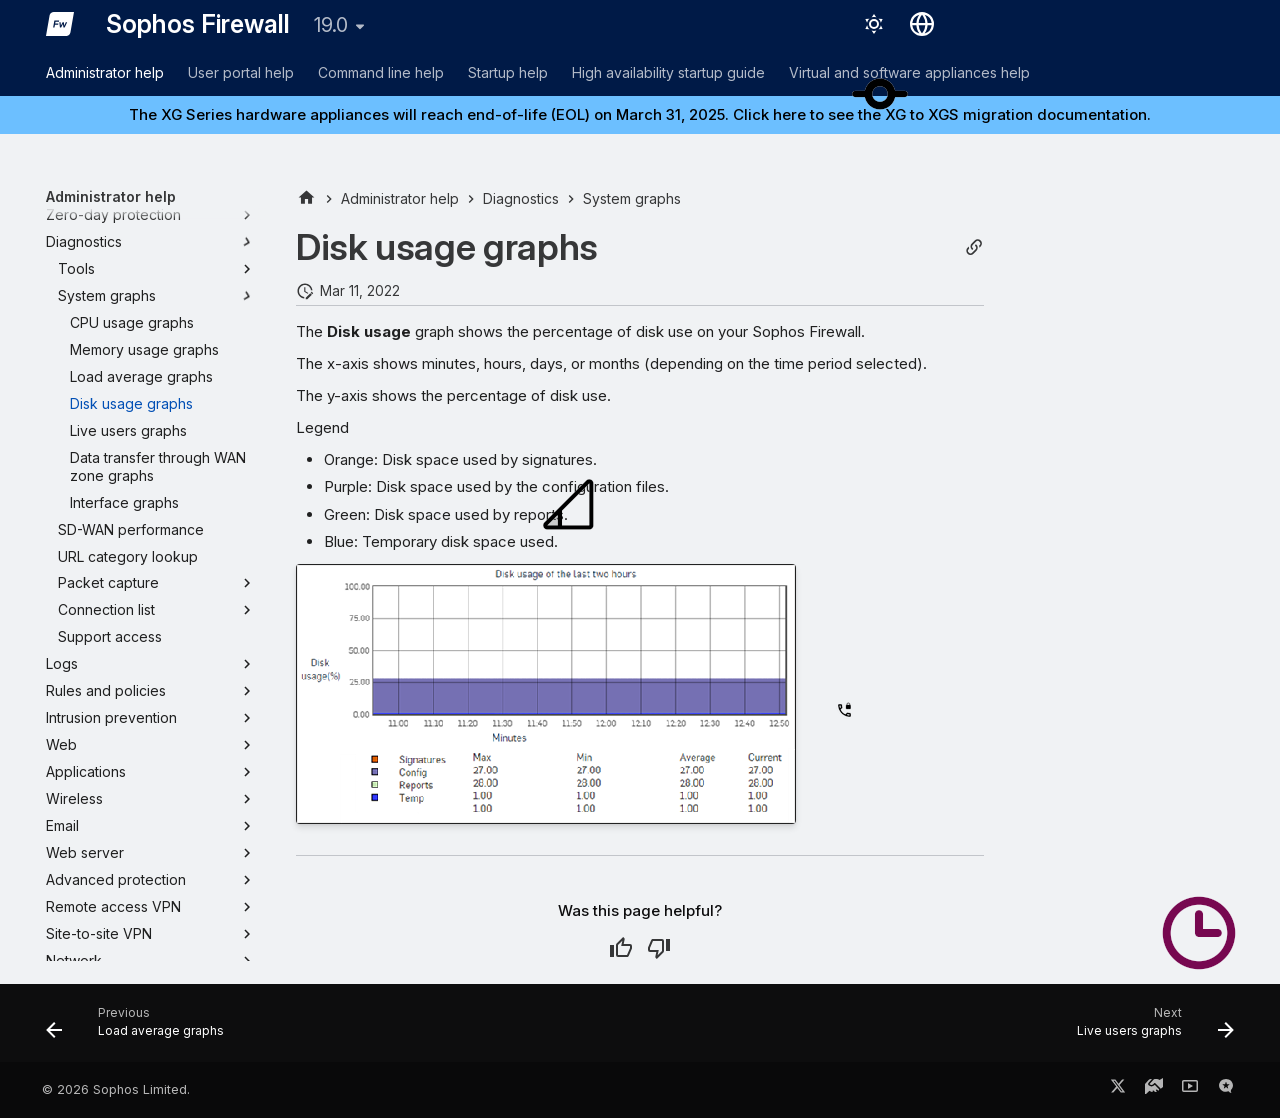 The height and width of the screenshot is (1118, 1280). I want to click on indicates phone or call features are locked, so click(844, 710).